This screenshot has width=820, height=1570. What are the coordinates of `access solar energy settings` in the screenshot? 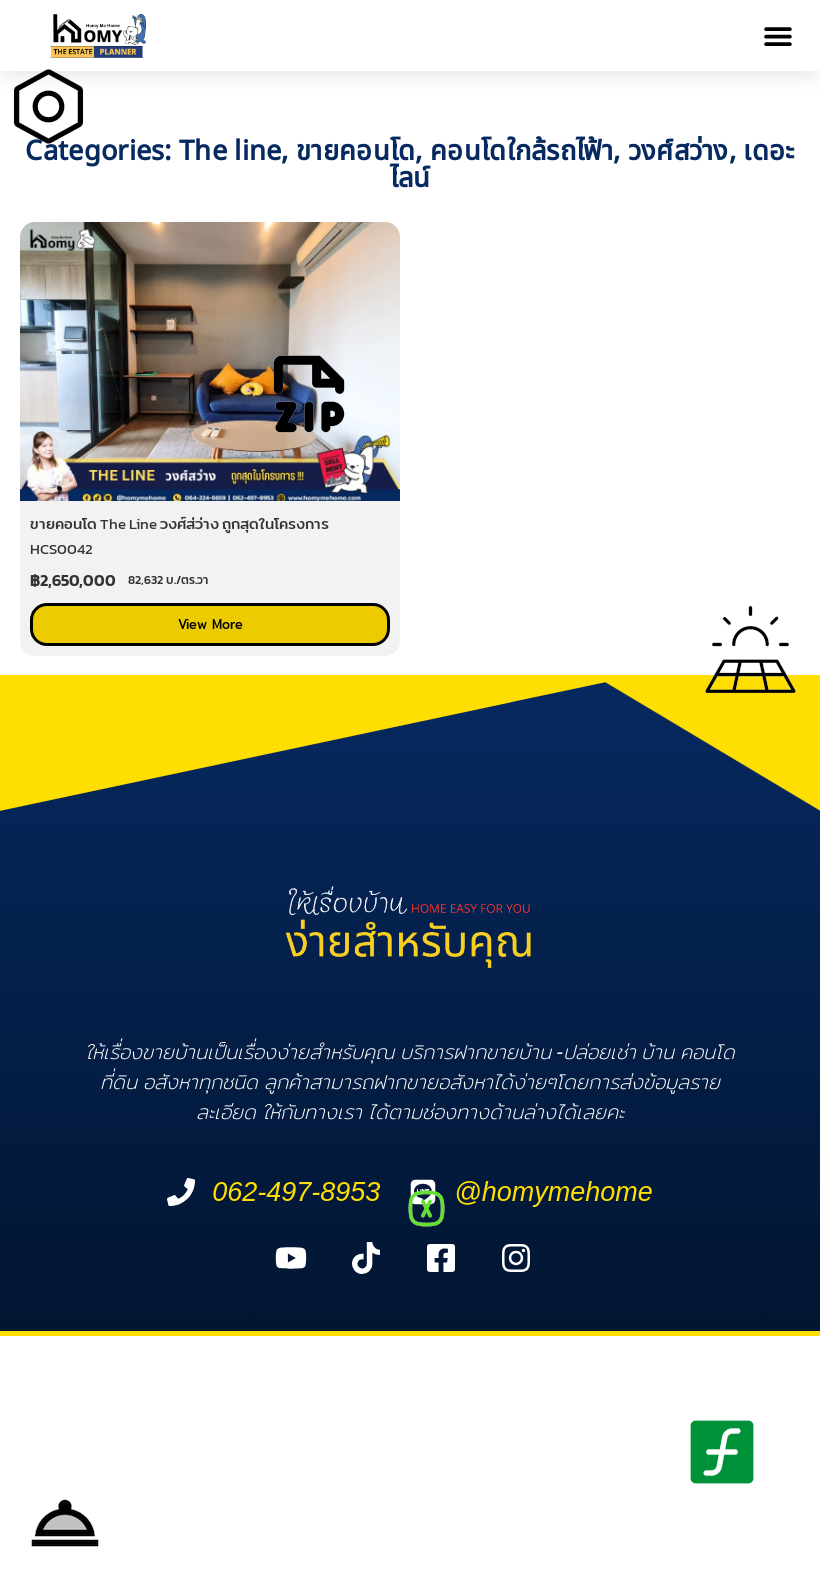 It's located at (750, 654).